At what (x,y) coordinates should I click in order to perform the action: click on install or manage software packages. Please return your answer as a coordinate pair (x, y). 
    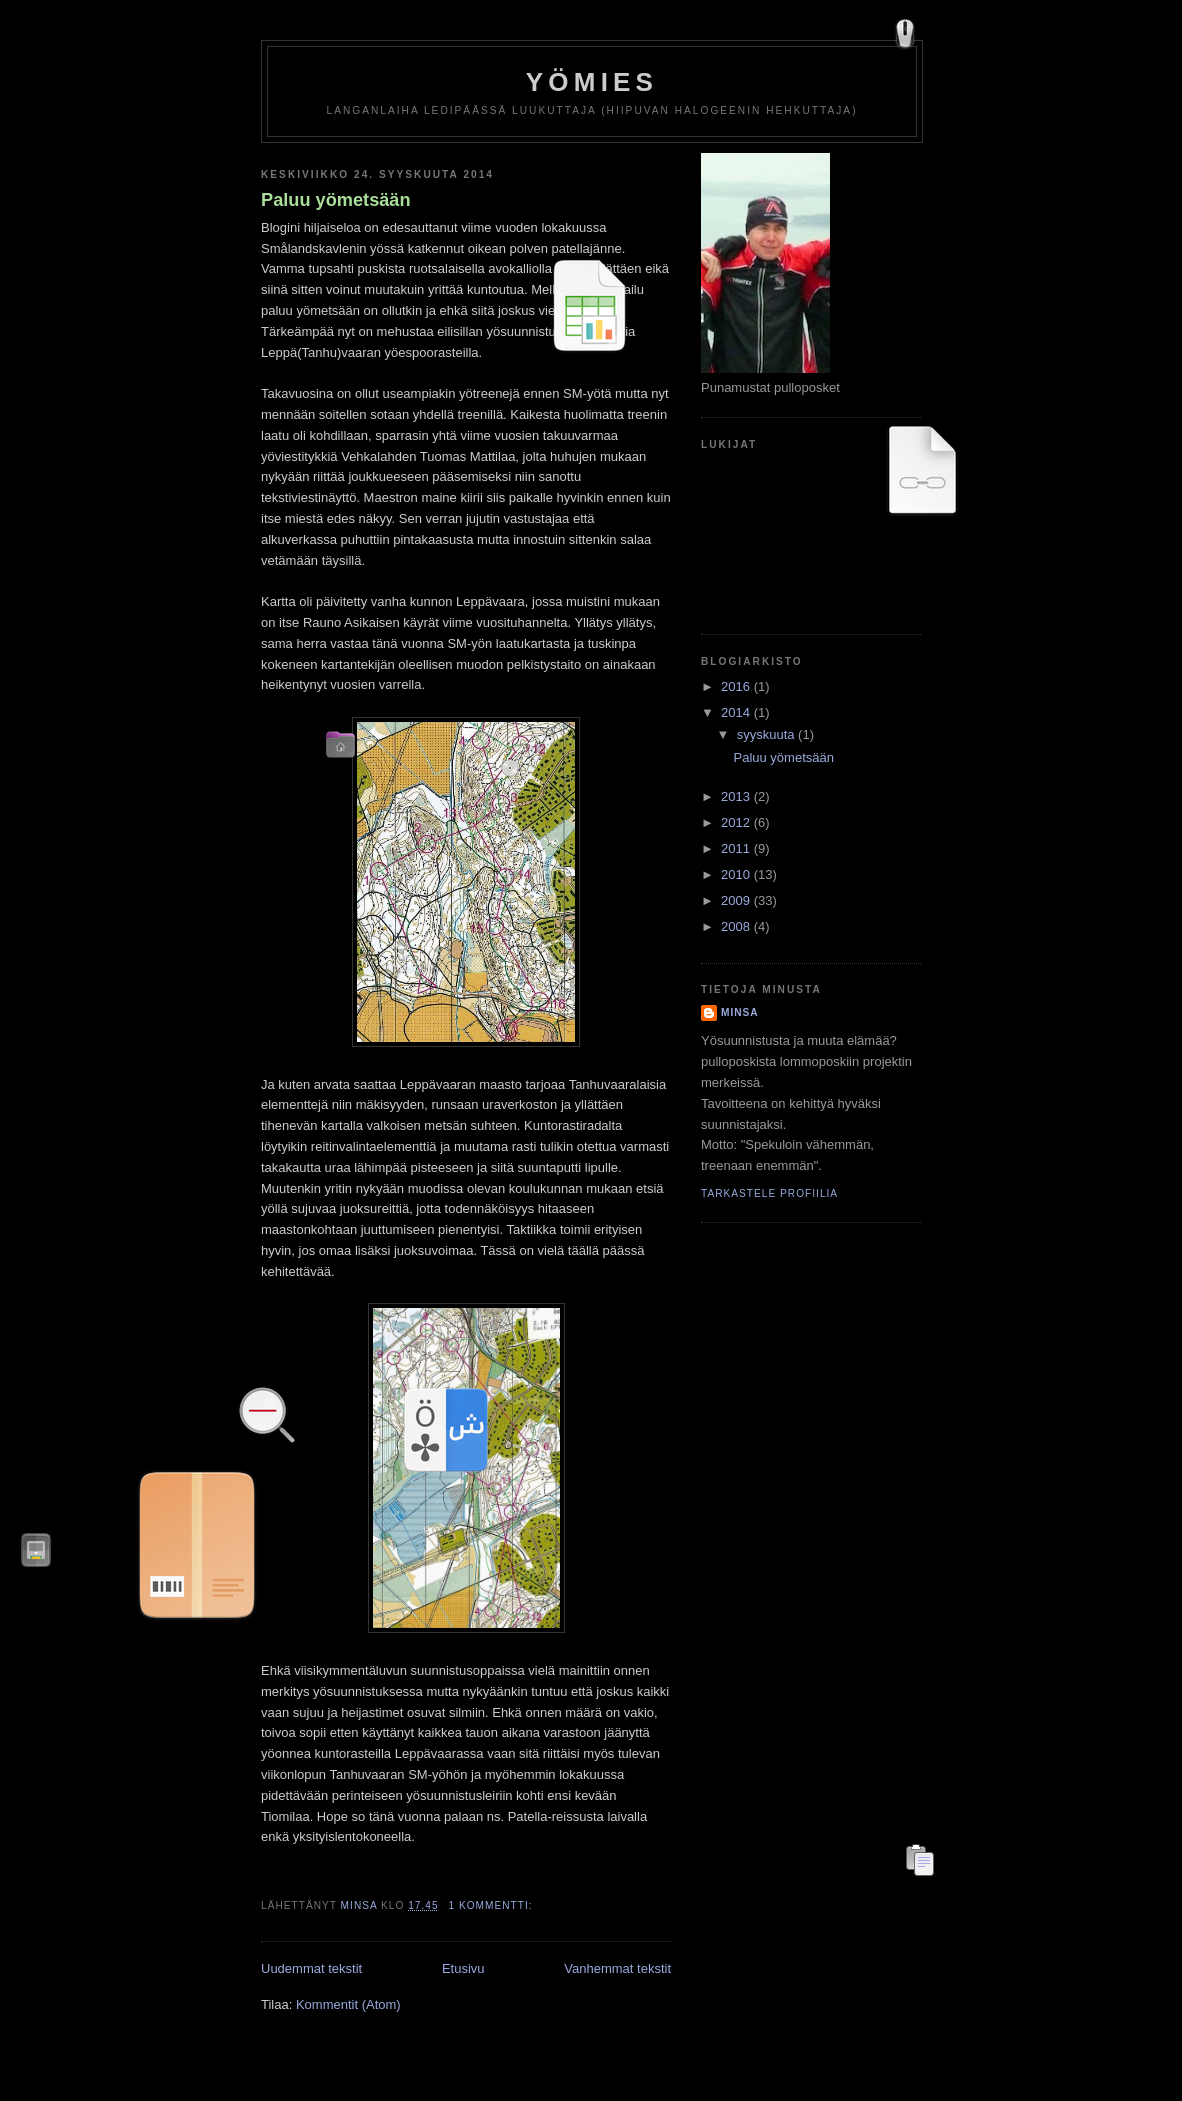
    Looking at the image, I should click on (197, 1545).